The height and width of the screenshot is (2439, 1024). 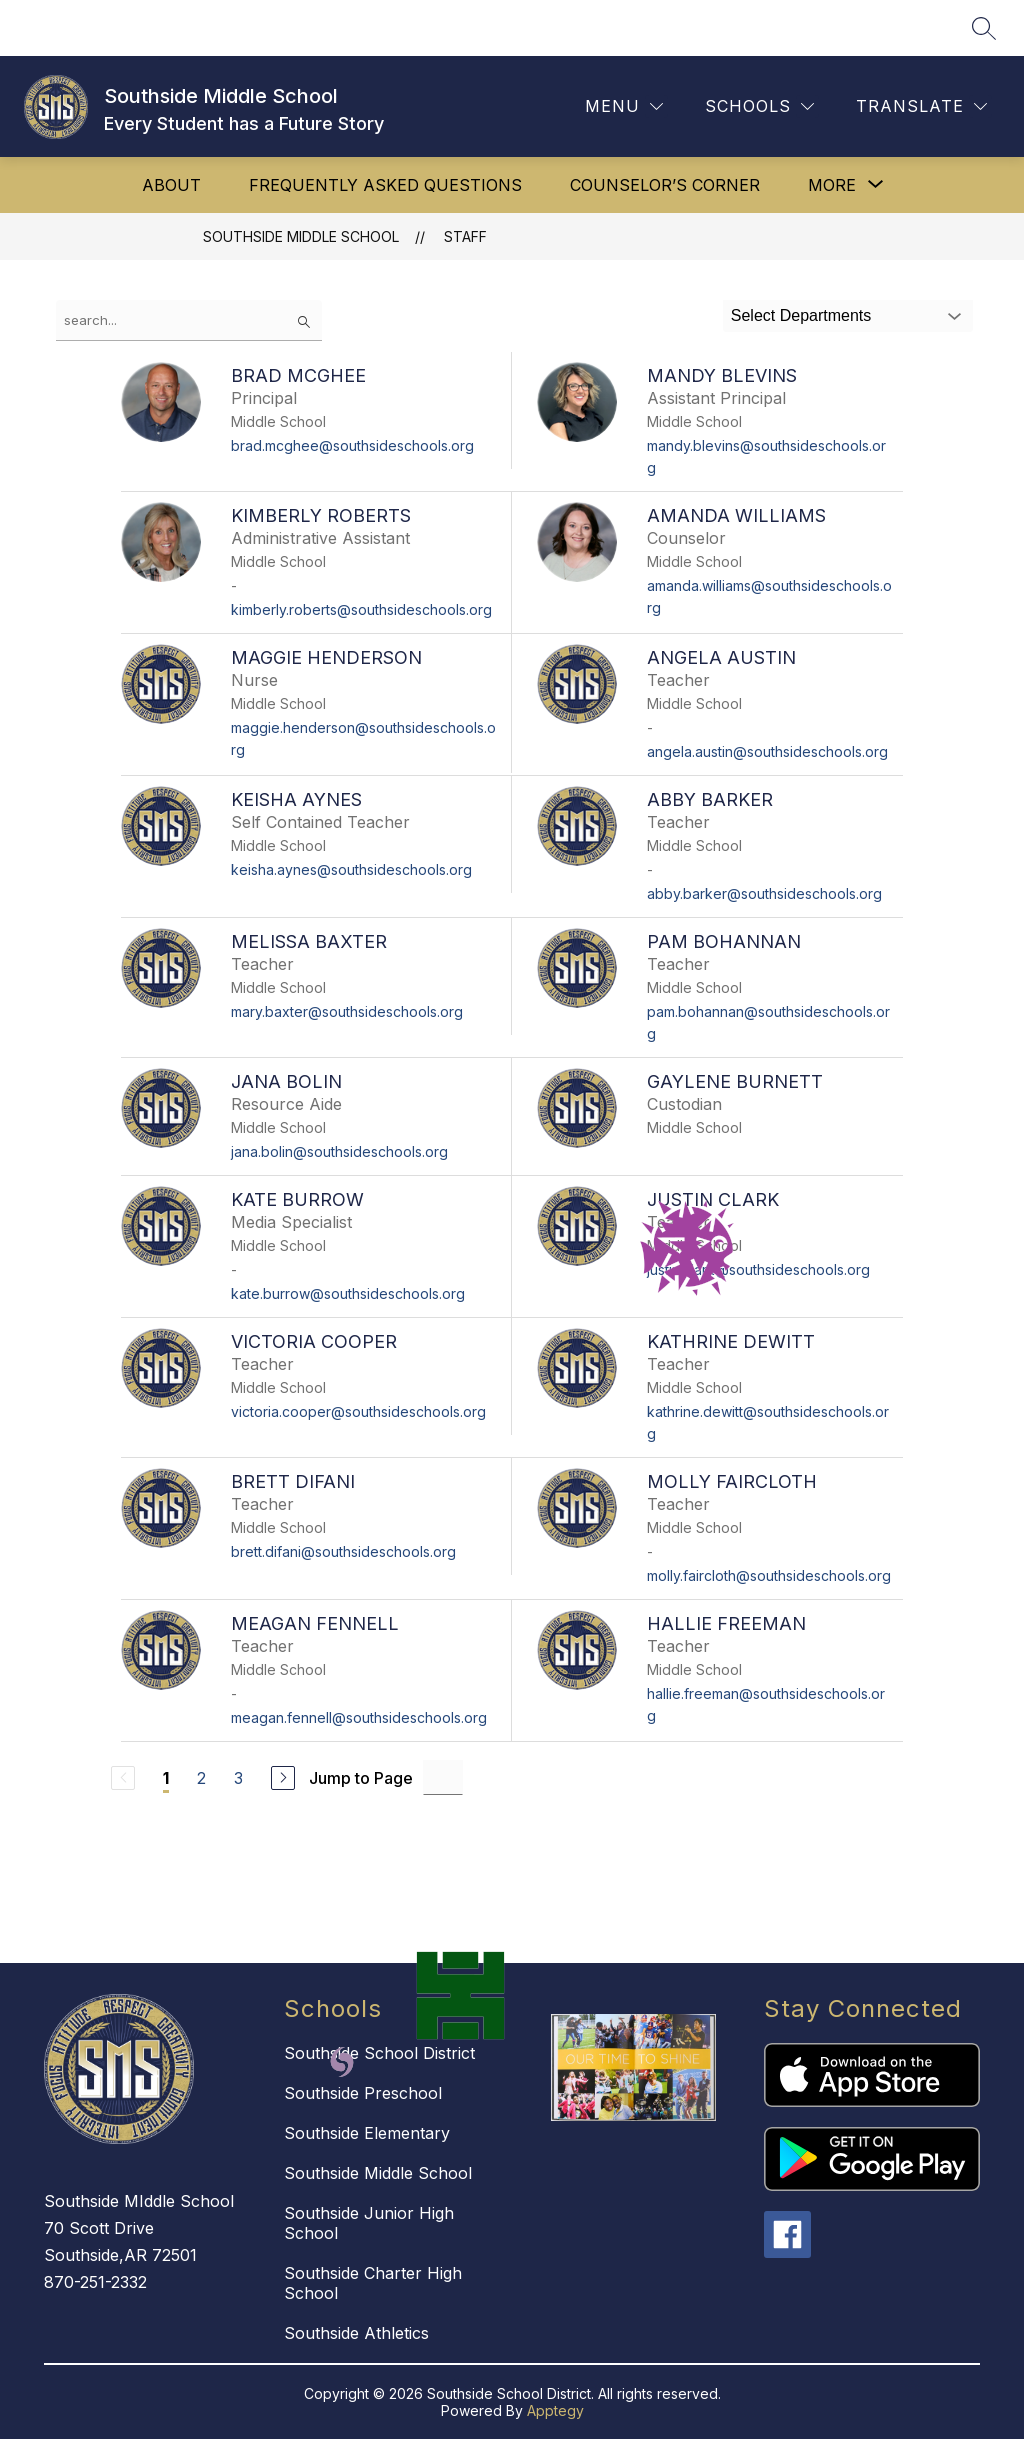 What do you see at coordinates (342, 2062) in the screenshot?
I see `indicates a doubled or multiplied effect in gameplay` at bounding box center [342, 2062].